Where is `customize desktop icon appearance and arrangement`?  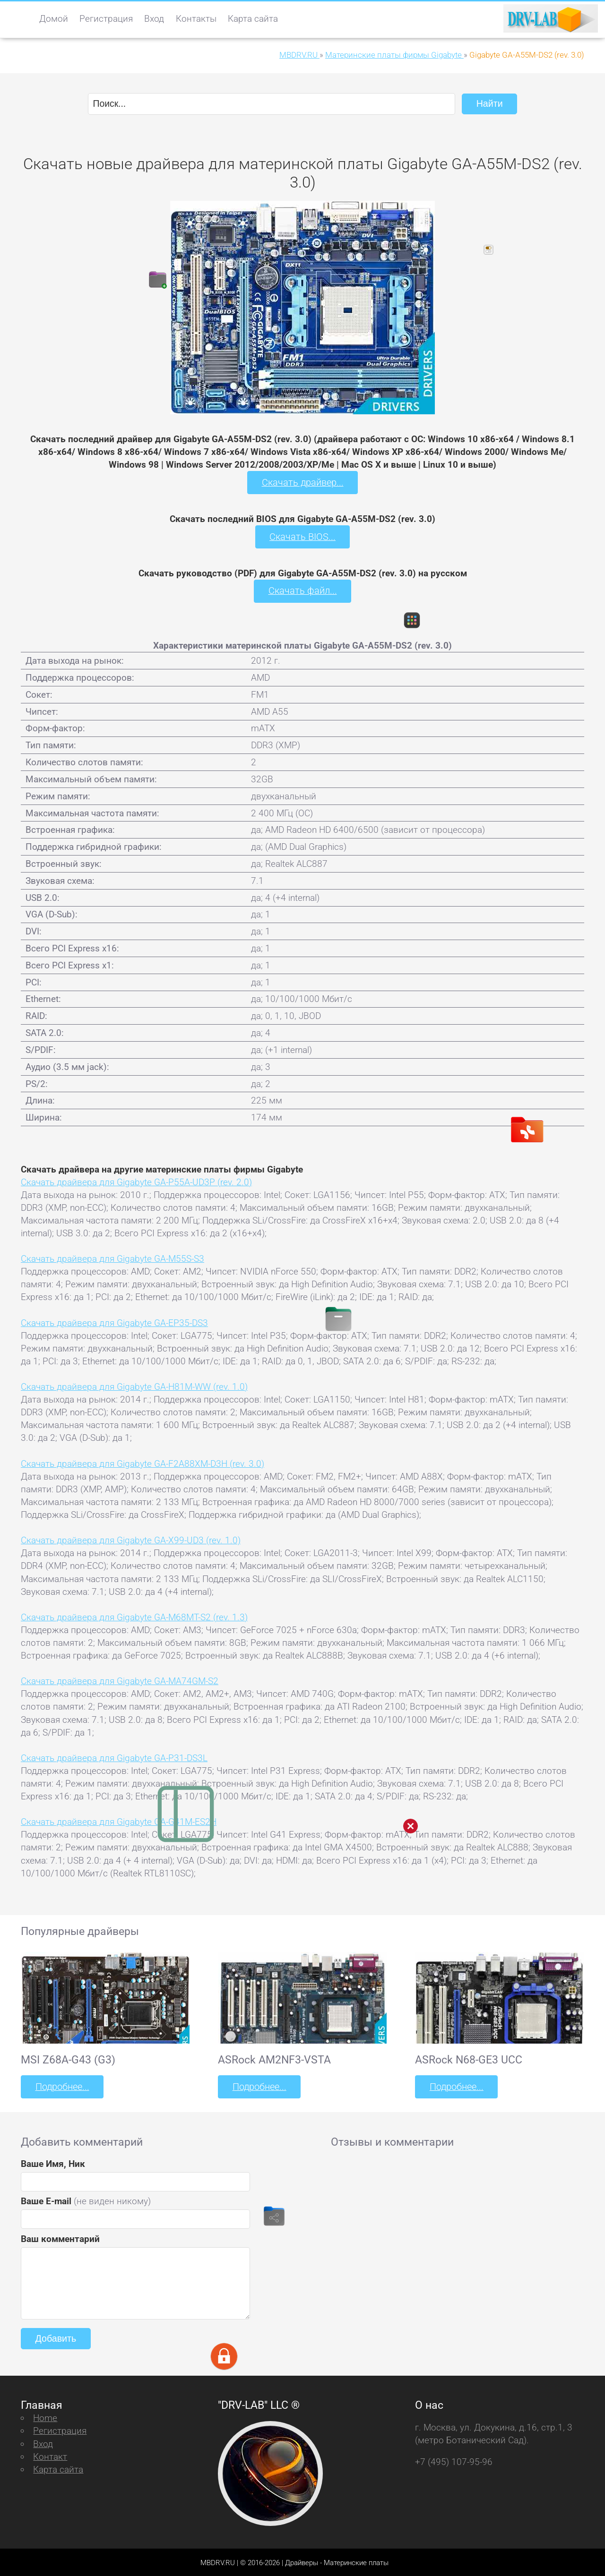
customize desktop icon appearance and arrangement is located at coordinates (412, 620).